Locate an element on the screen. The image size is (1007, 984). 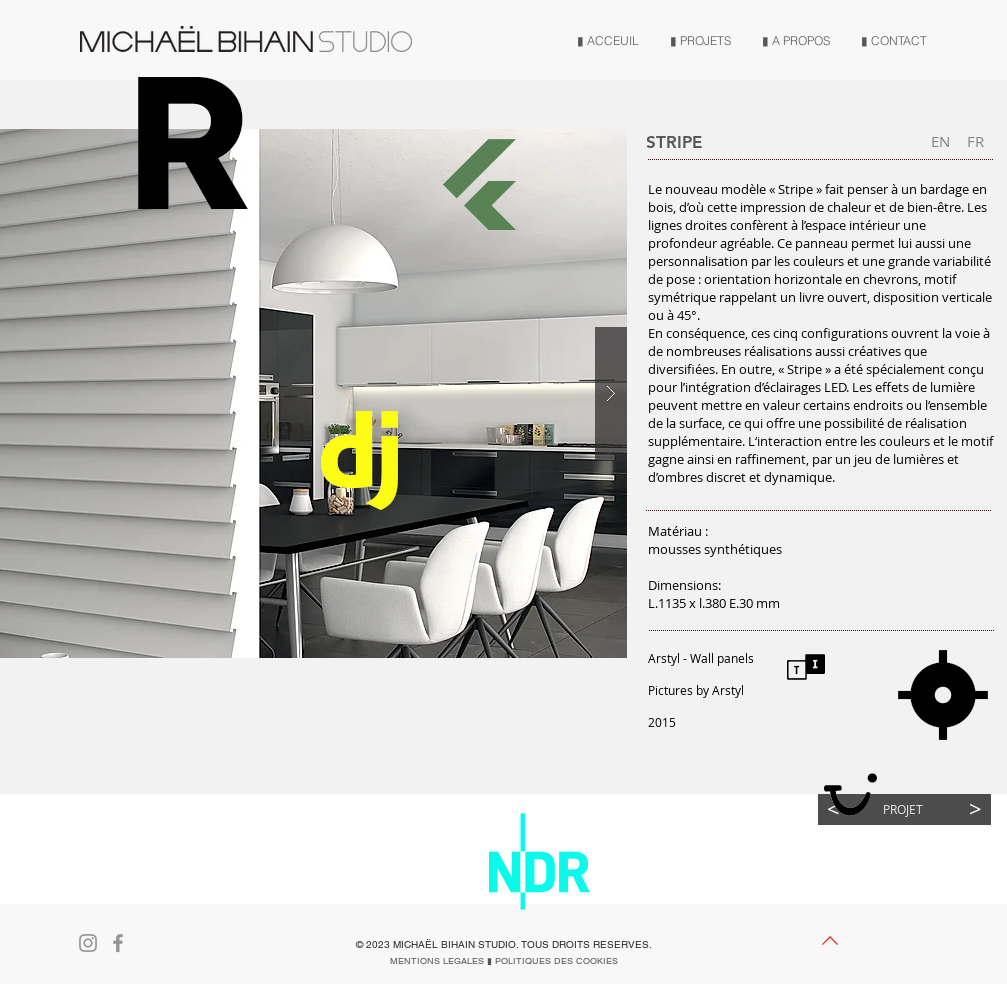
NDR (Norddeutscher Rundfunk) brand logo is located at coordinates (539, 861).